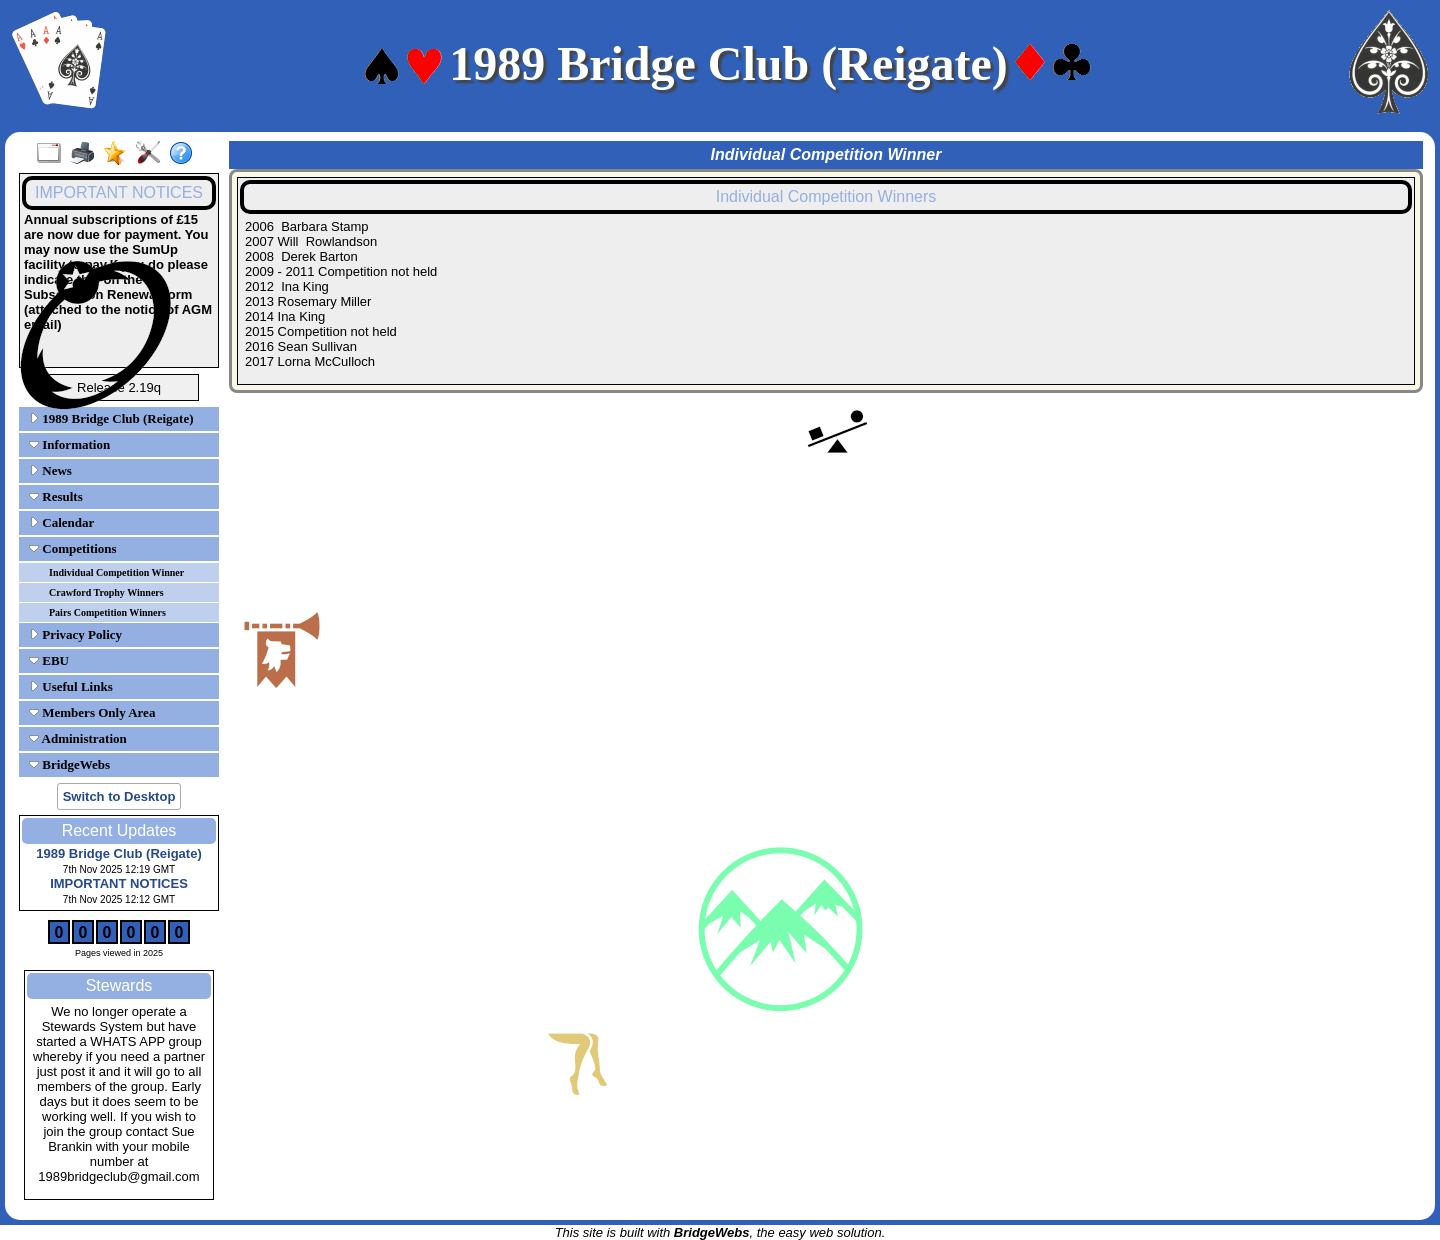 This screenshot has width=1440, height=1240. What do you see at coordinates (837, 422) in the screenshot?
I see `indicates an unbalanced or unequal state` at bounding box center [837, 422].